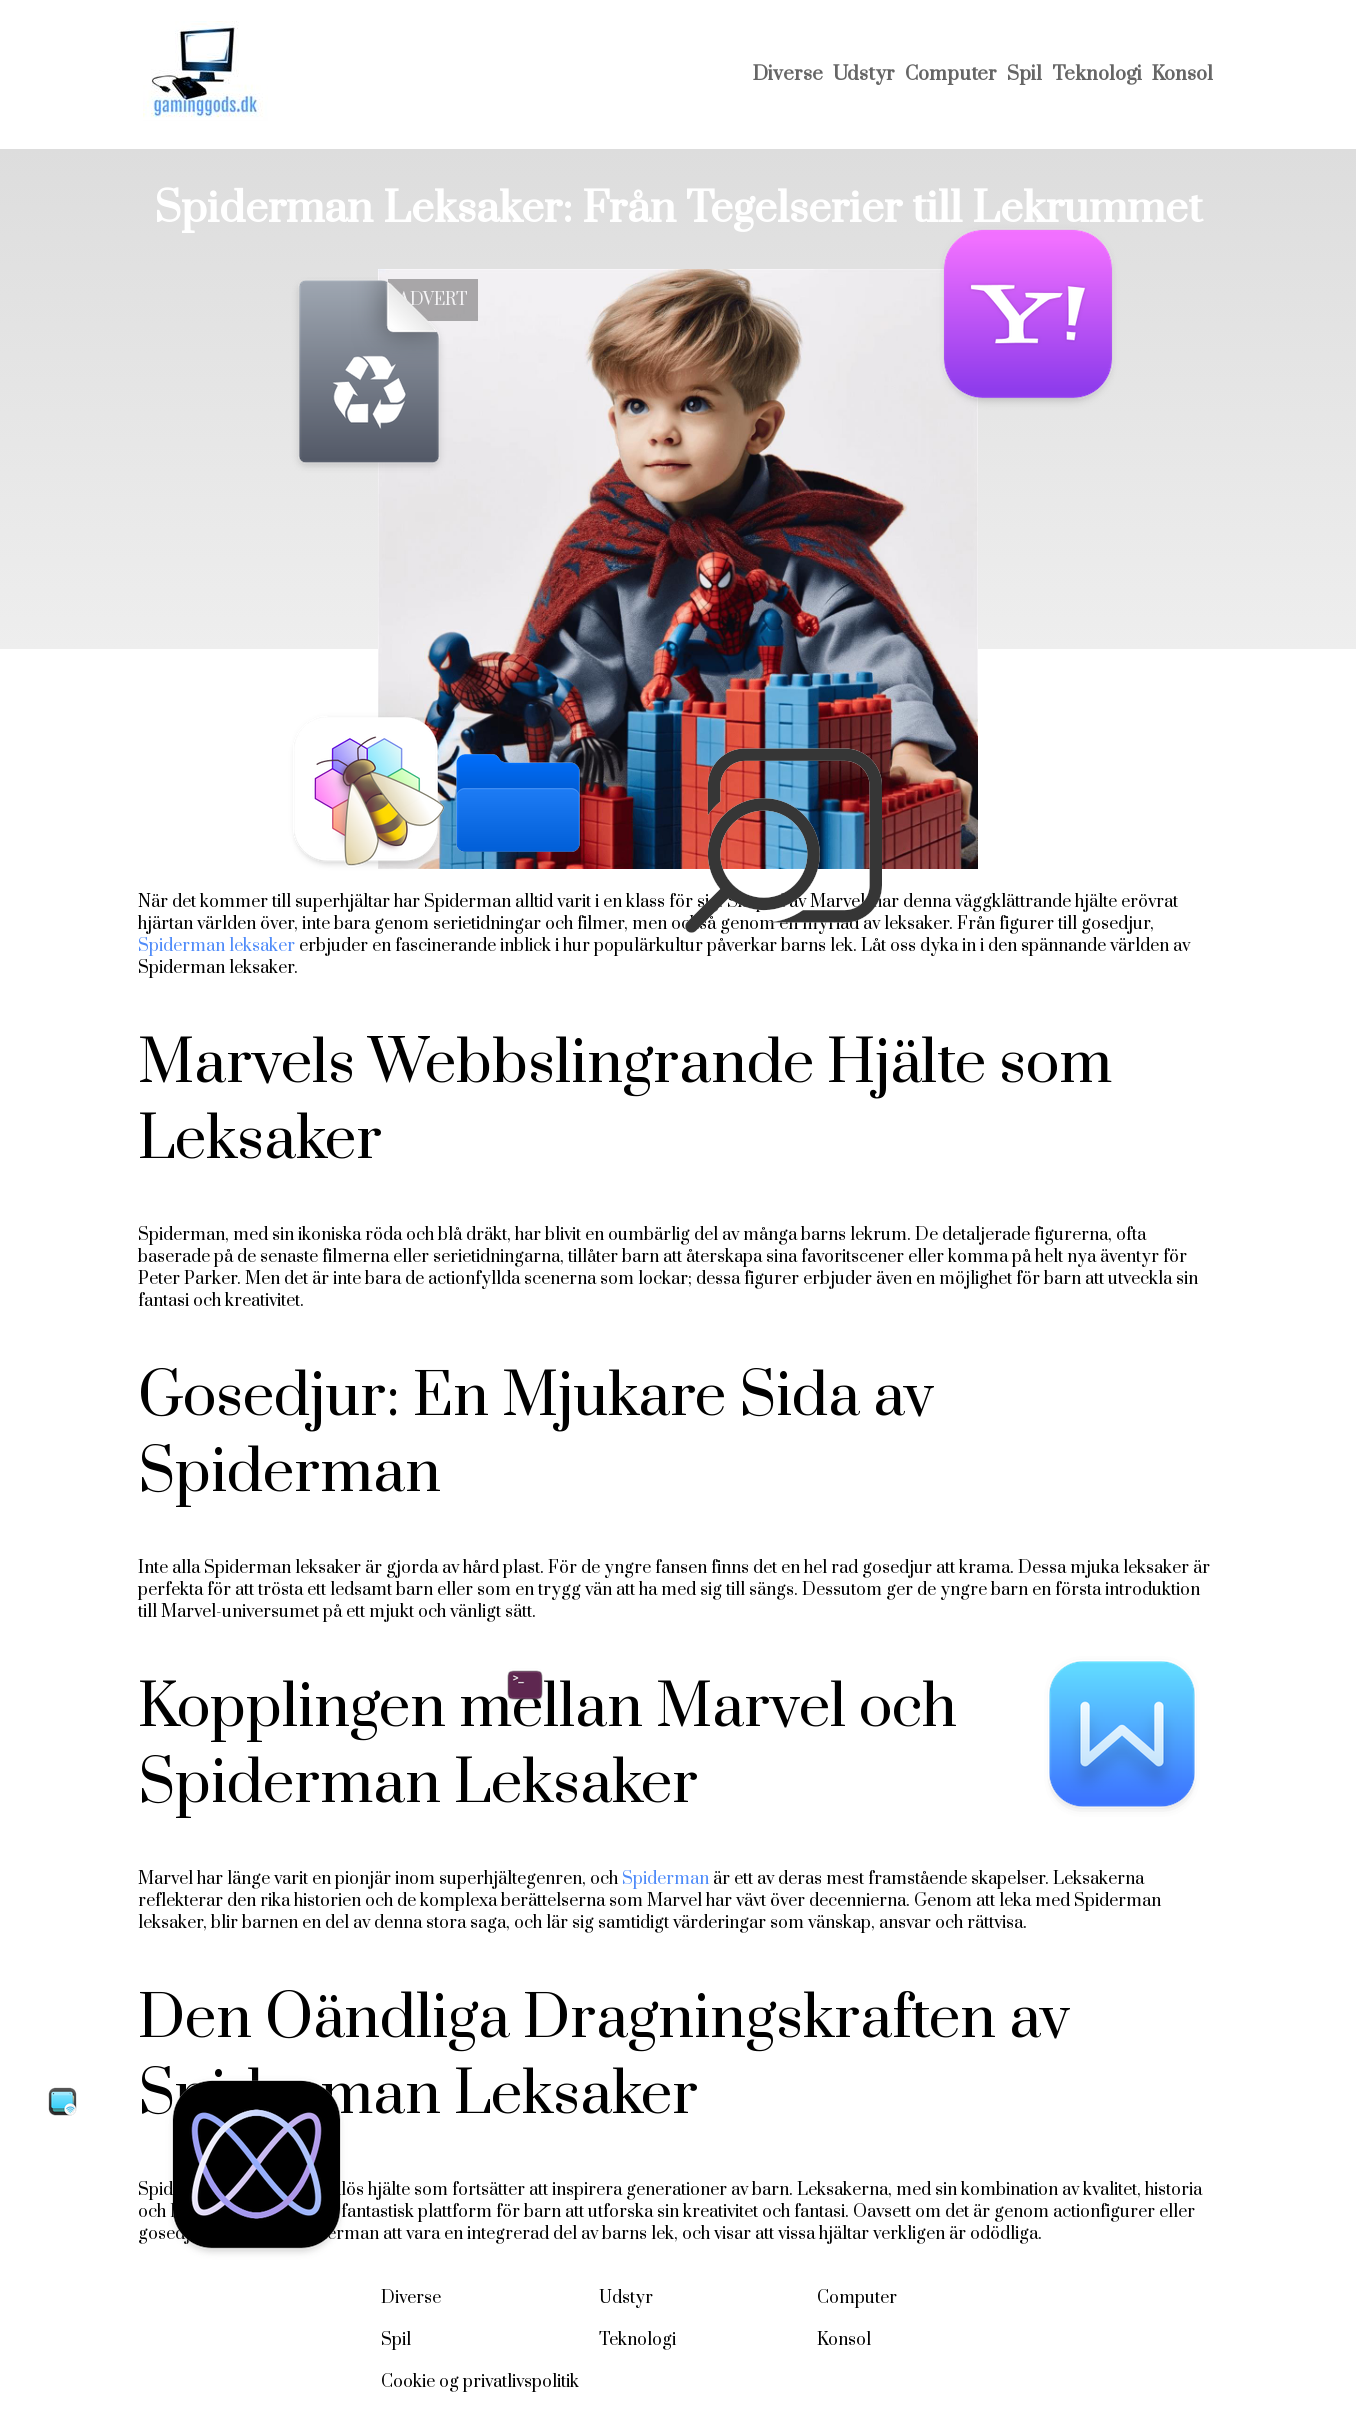 The image size is (1356, 2419). What do you see at coordinates (1028, 314) in the screenshot?
I see `open Yahoo web app` at bounding box center [1028, 314].